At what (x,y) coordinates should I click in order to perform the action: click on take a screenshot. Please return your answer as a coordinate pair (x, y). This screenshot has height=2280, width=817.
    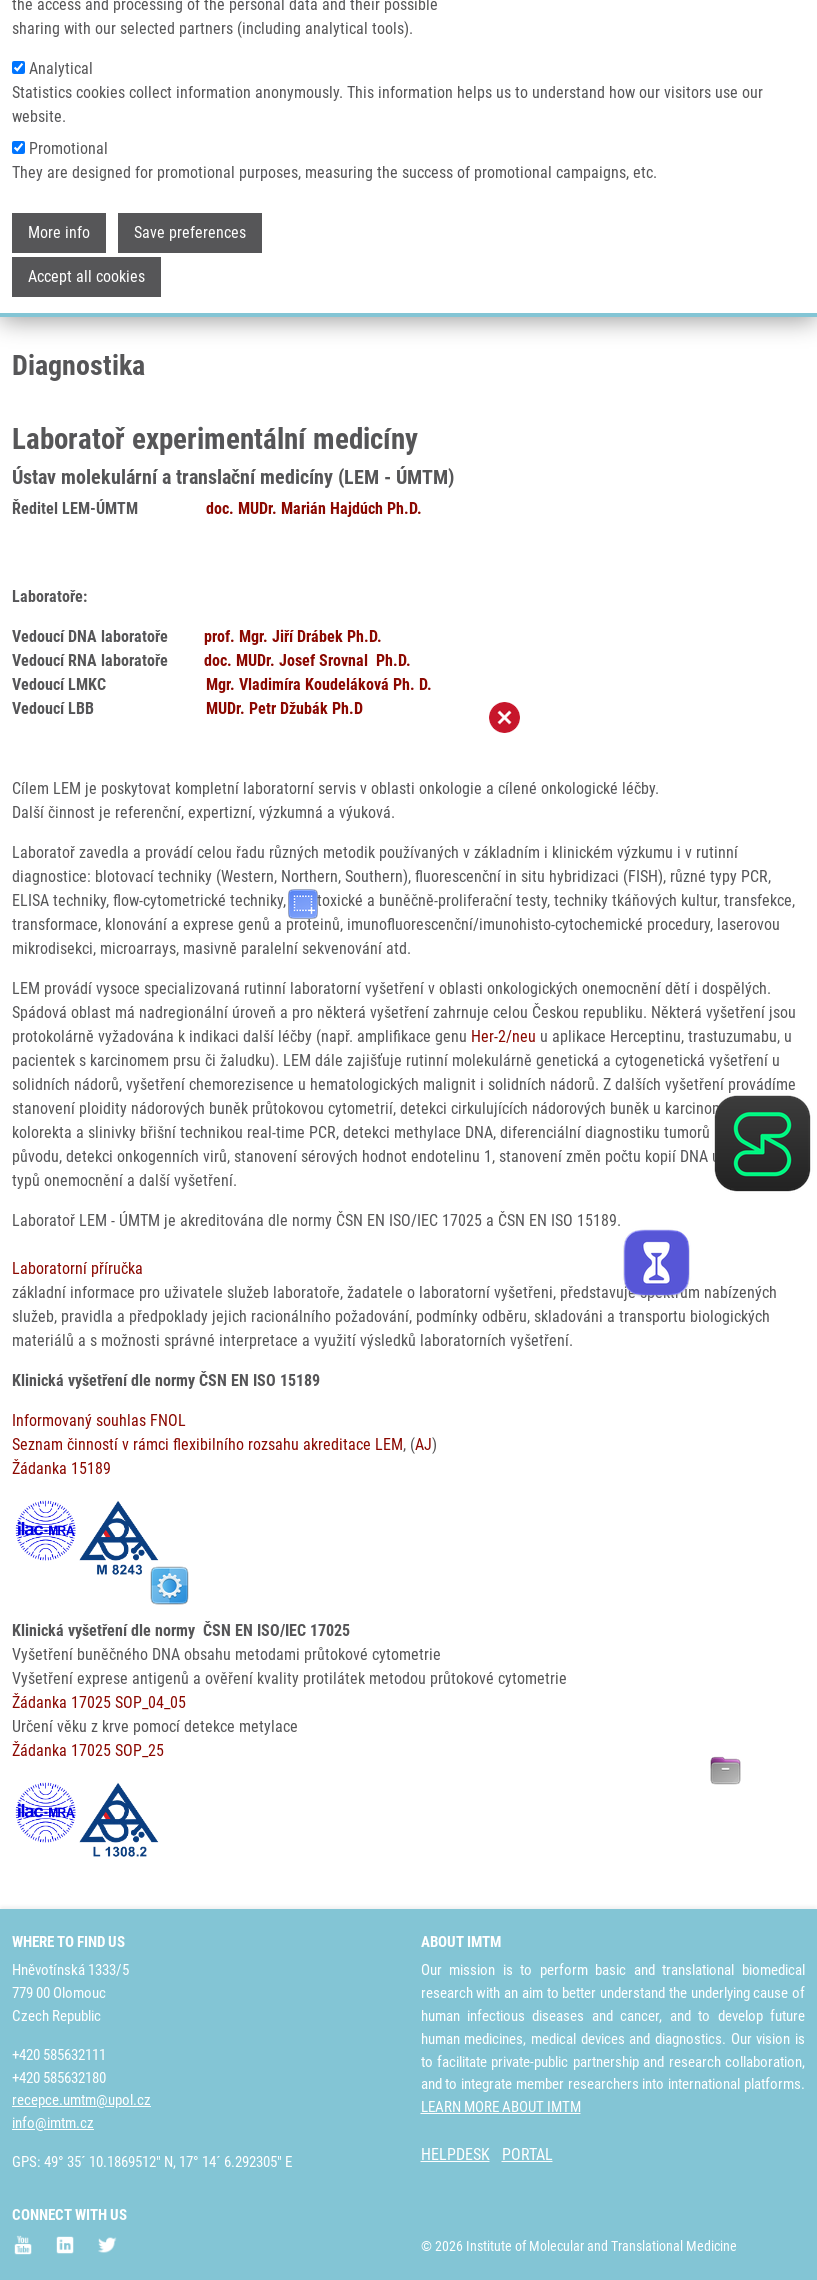
    Looking at the image, I should click on (303, 904).